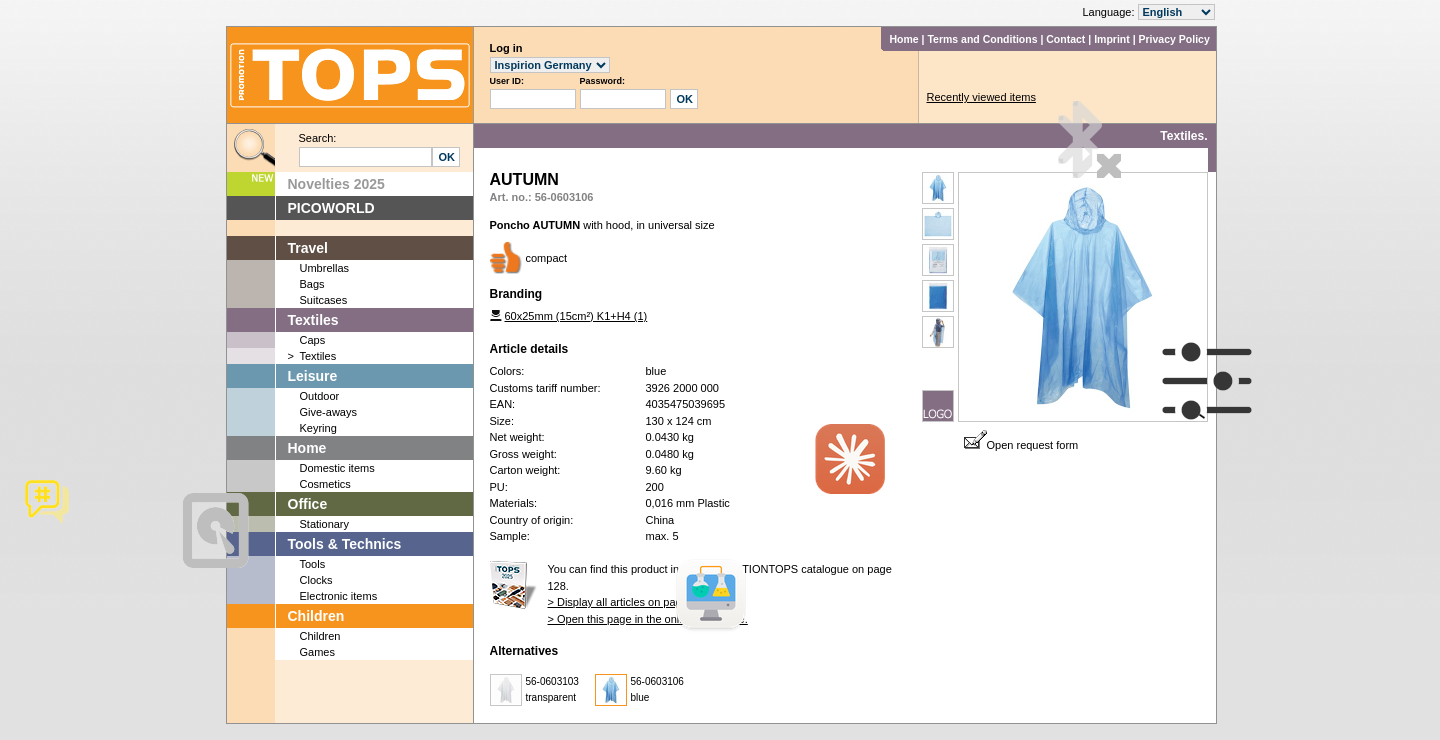 Image resolution: width=1440 pixels, height=740 pixels. Describe the element at coordinates (47, 502) in the screenshot. I see `open polari irc chat application` at that location.